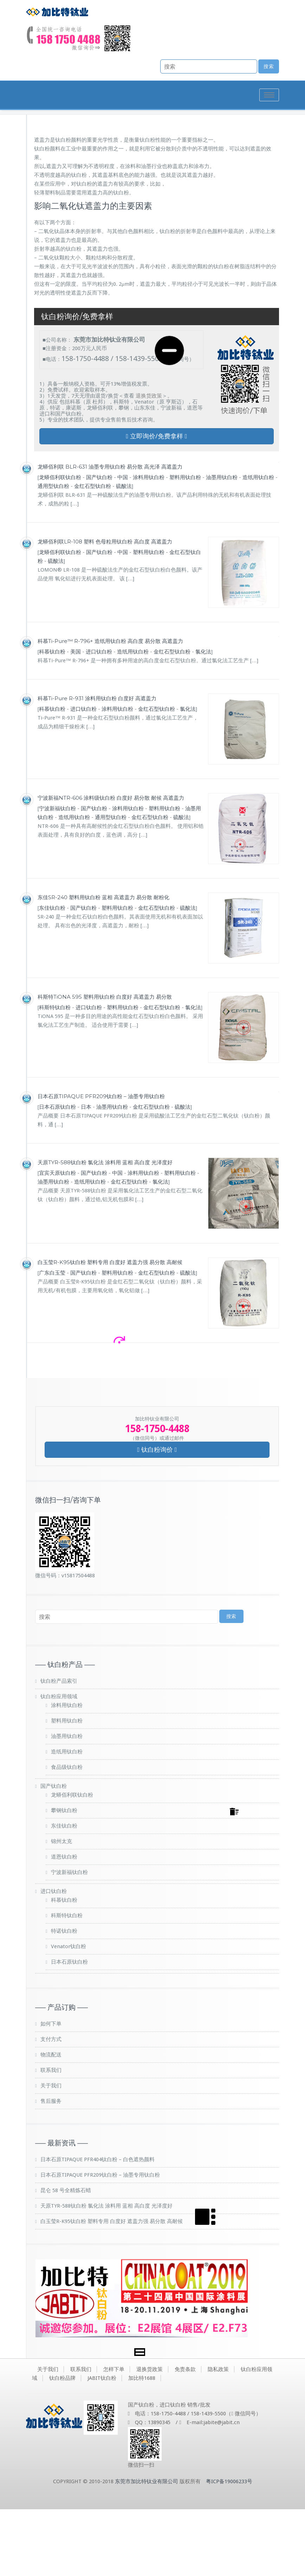 The height and width of the screenshot is (2576, 305). Describe the element at coordinates (139, 2352) in the screenshot. I see `switch to stream or list view` at that location.